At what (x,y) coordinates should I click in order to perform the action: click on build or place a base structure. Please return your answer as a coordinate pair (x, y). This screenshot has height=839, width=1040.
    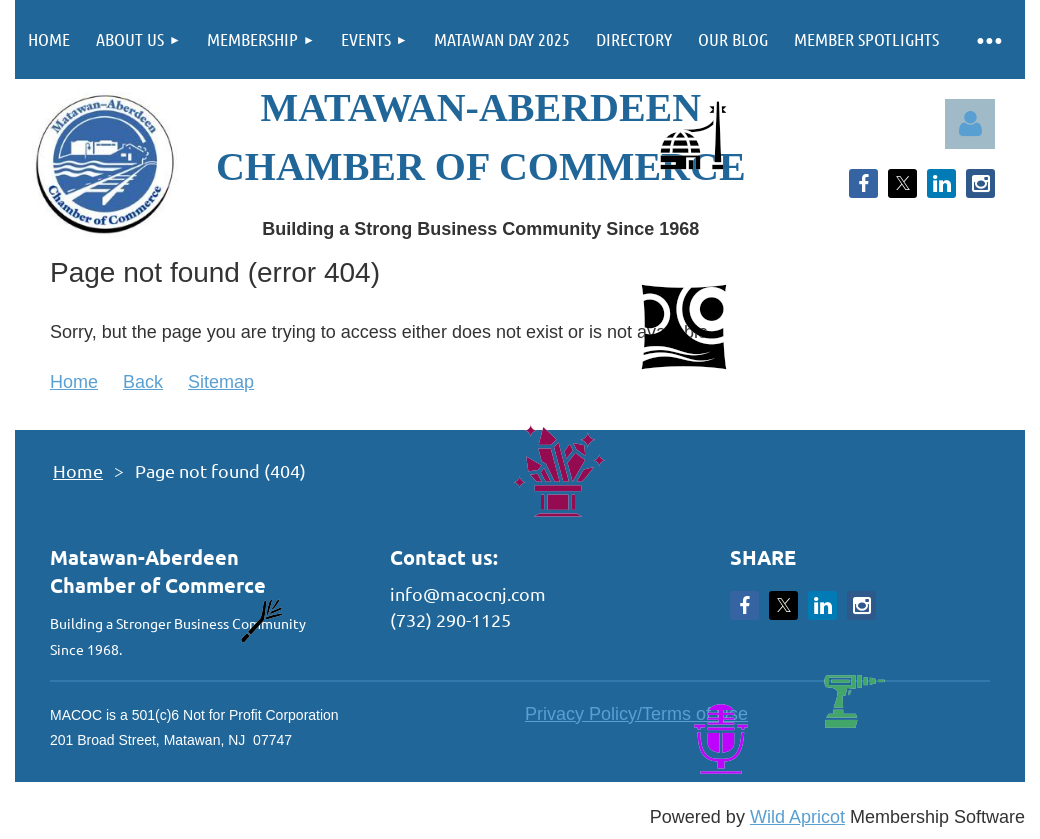
    Looking at the image, I should click on (694, 134).